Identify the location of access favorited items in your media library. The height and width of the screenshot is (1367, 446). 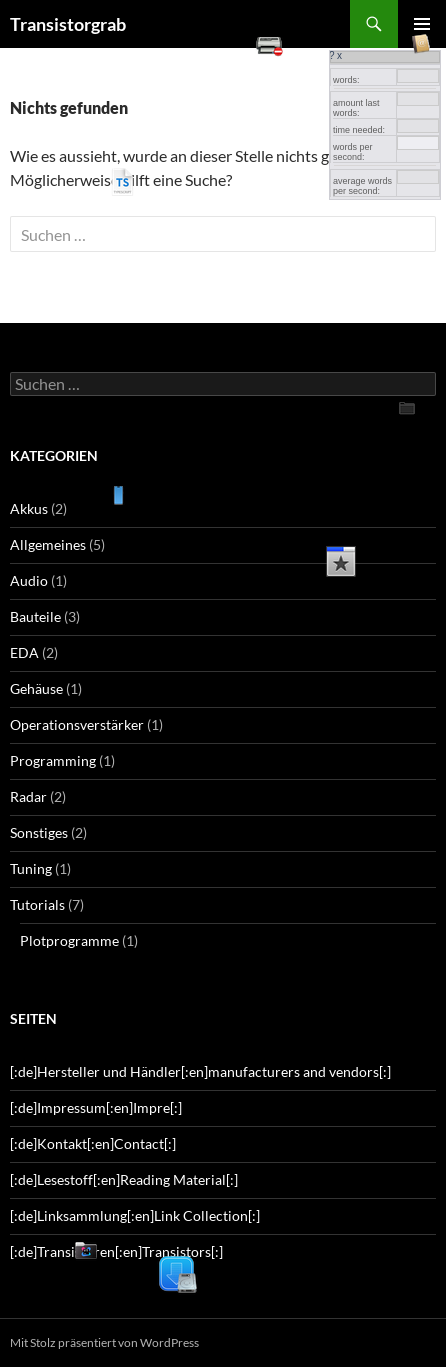
(341, 561).